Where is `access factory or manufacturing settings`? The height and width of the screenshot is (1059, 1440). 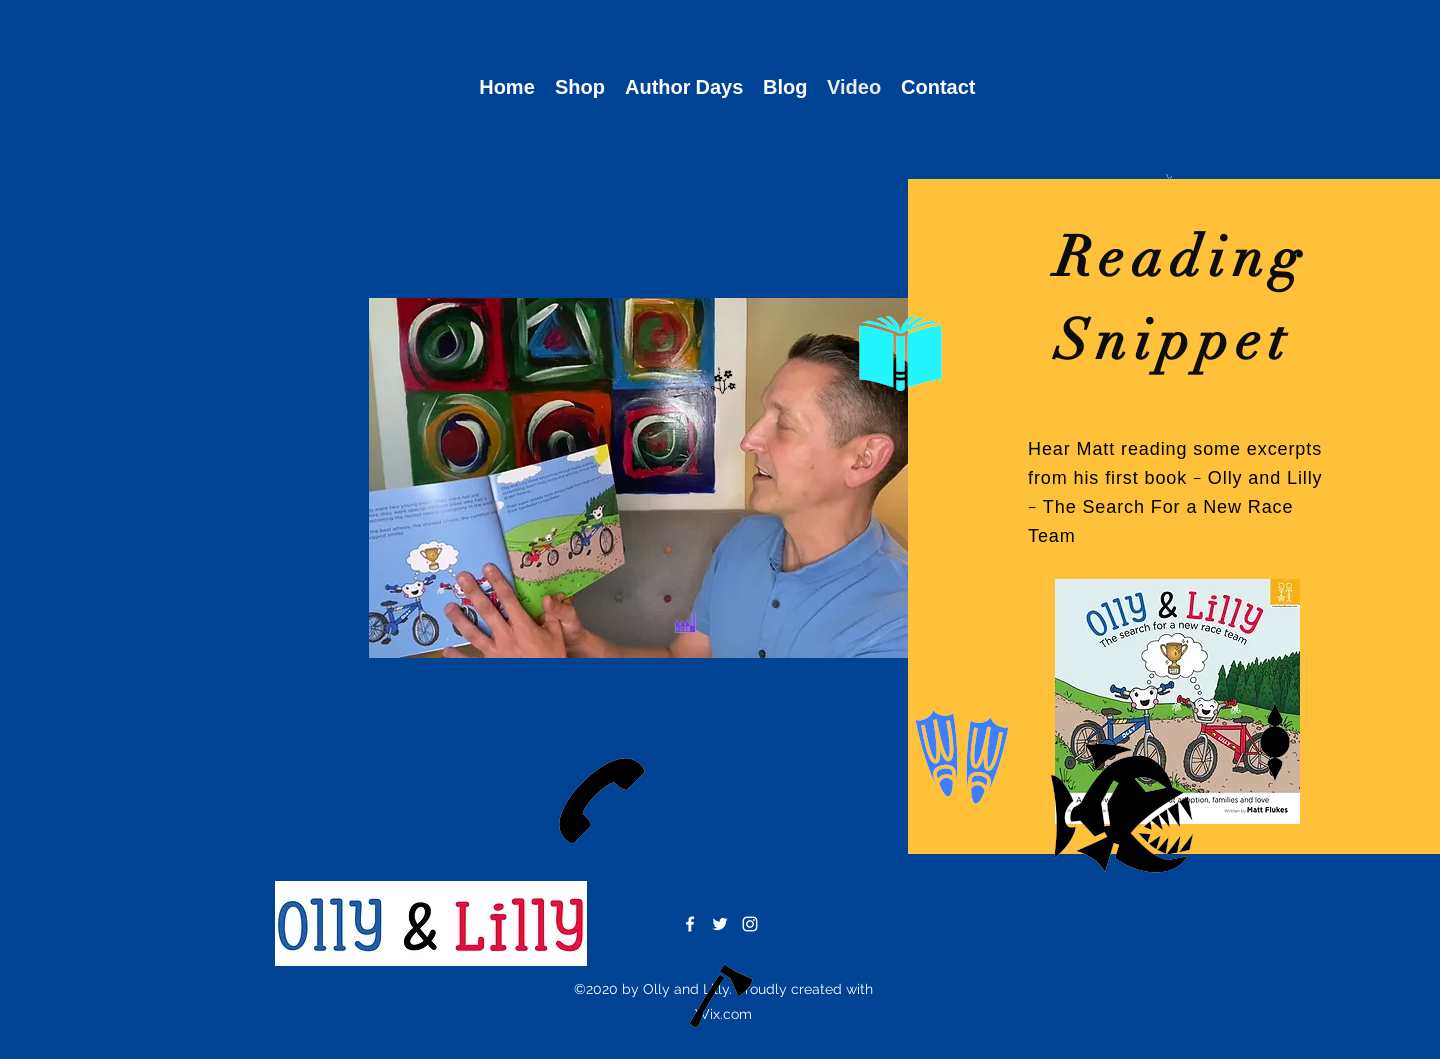 access factory or manufacturing settings is located at coordinates (685, 622).